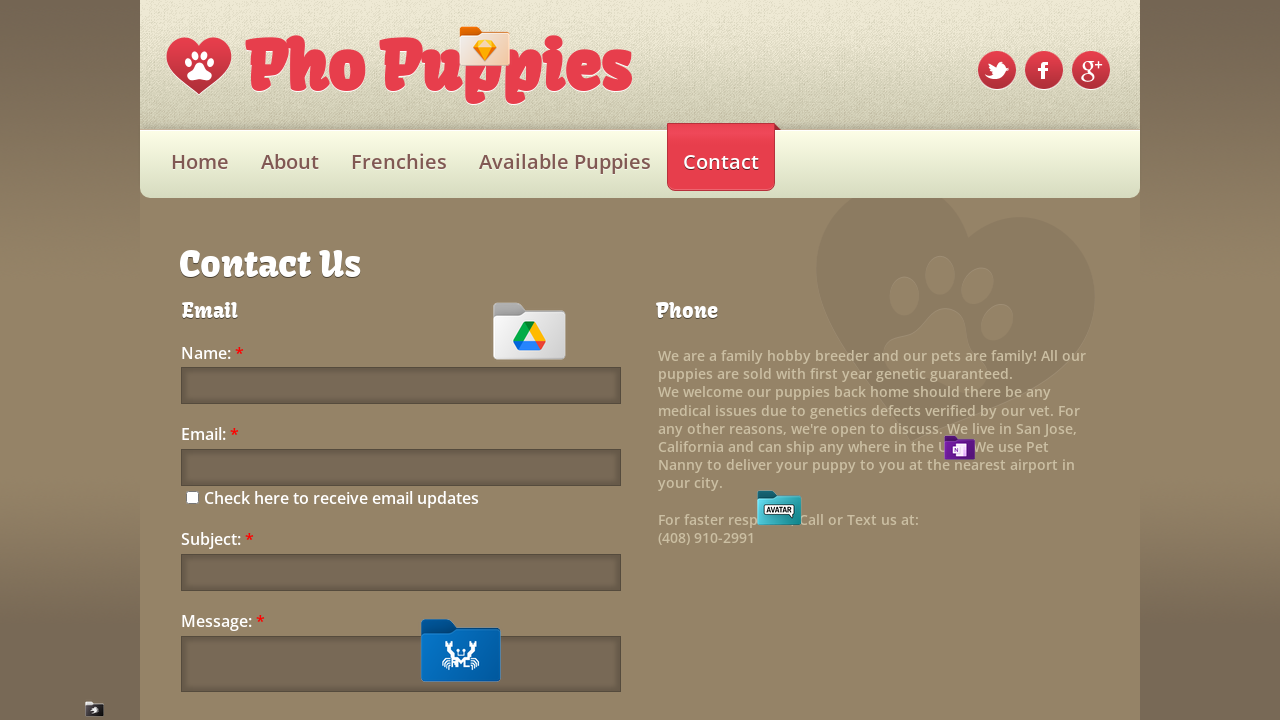  Describe the element at coordinates (779, 509) in the screenshot. I see `open vrchat avatar files folder` at that location.